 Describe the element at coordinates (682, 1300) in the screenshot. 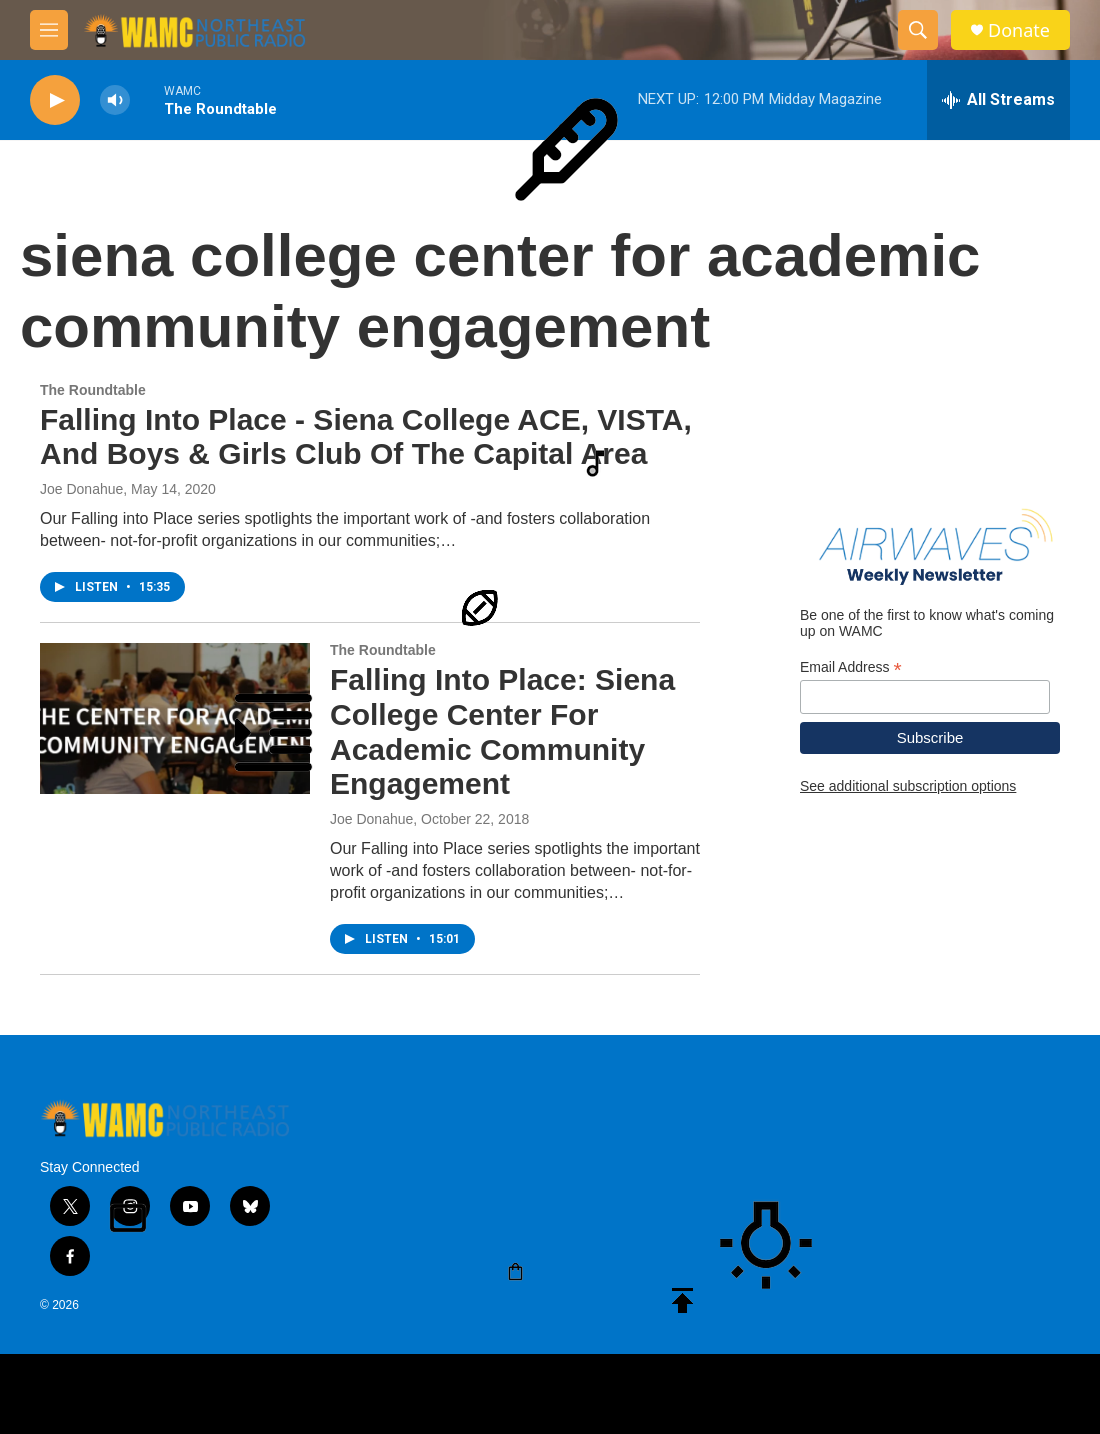

I see `publish or upload content` at that location.